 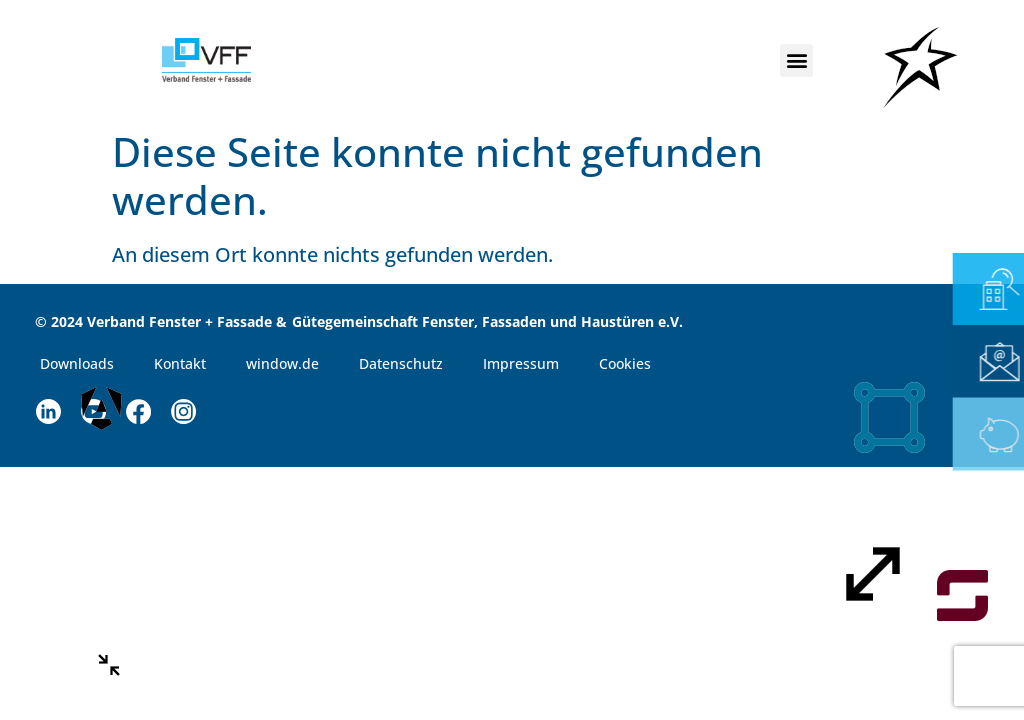 What do you see at coordinates (920, 67) in the screenshot?
I see `air transat airline branding logo` at bounding box center [920, 67].